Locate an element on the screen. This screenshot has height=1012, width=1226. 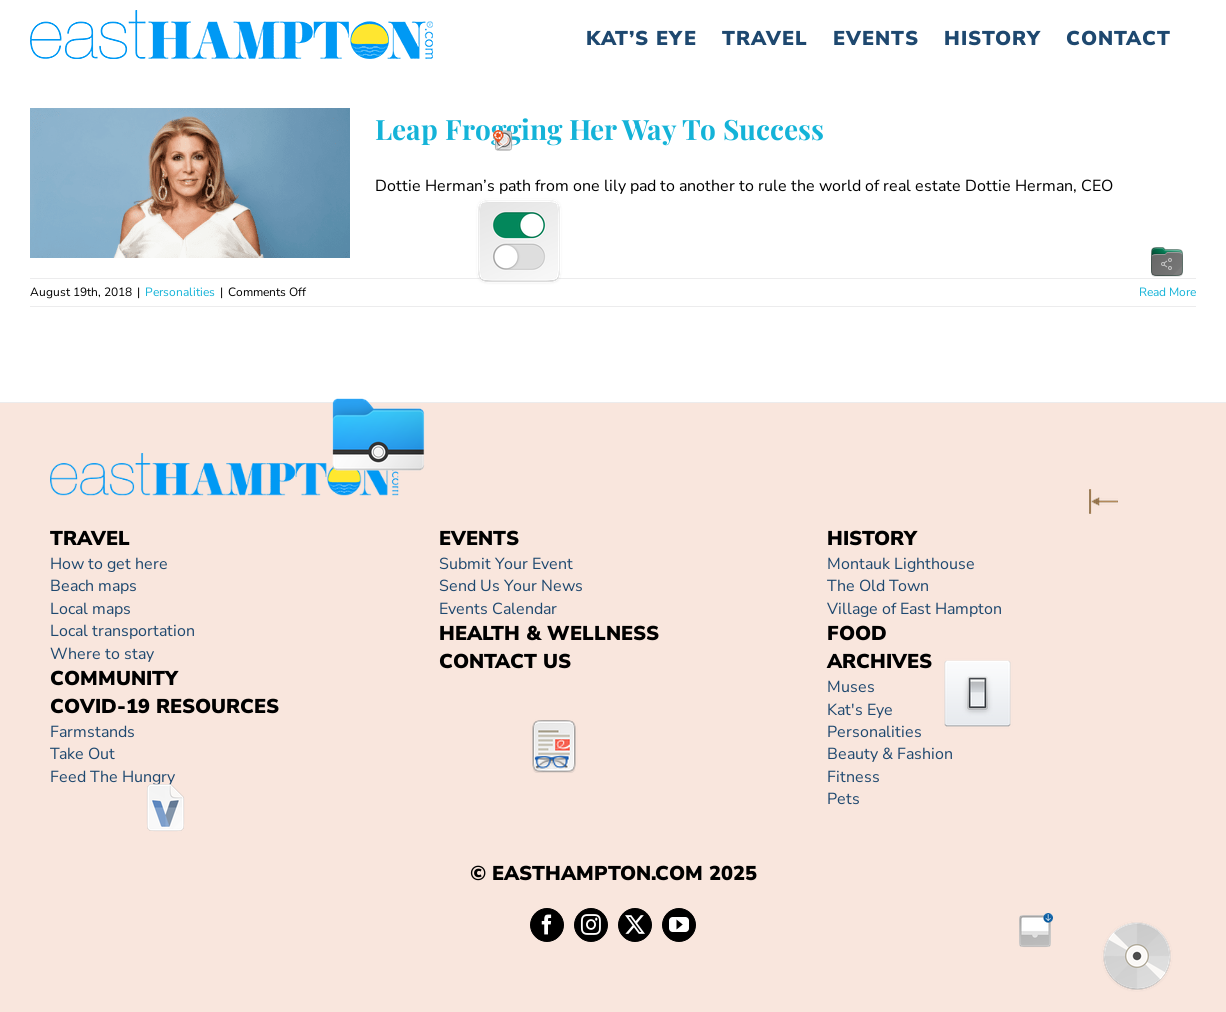
folder containing pokémon transfer data or saves is located at coordinates (378, 437).